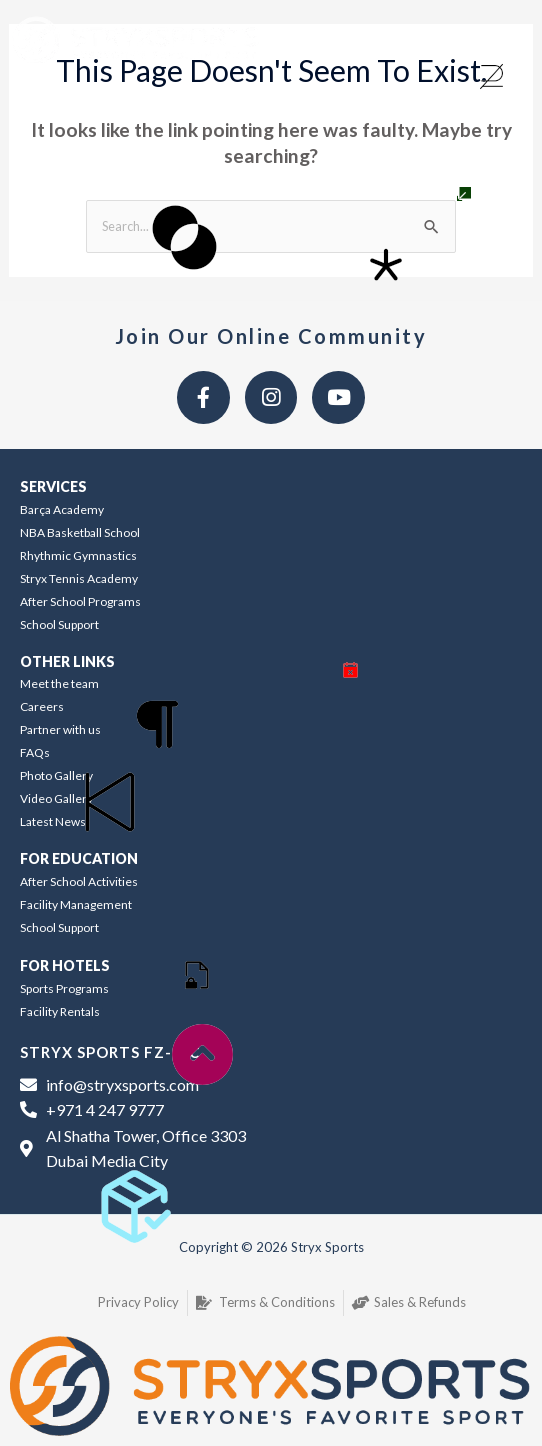 The image size is (542, 1446). Describe the element at coordinates (110, 802) in the screenshot. I see `skip to previous track` at that location.